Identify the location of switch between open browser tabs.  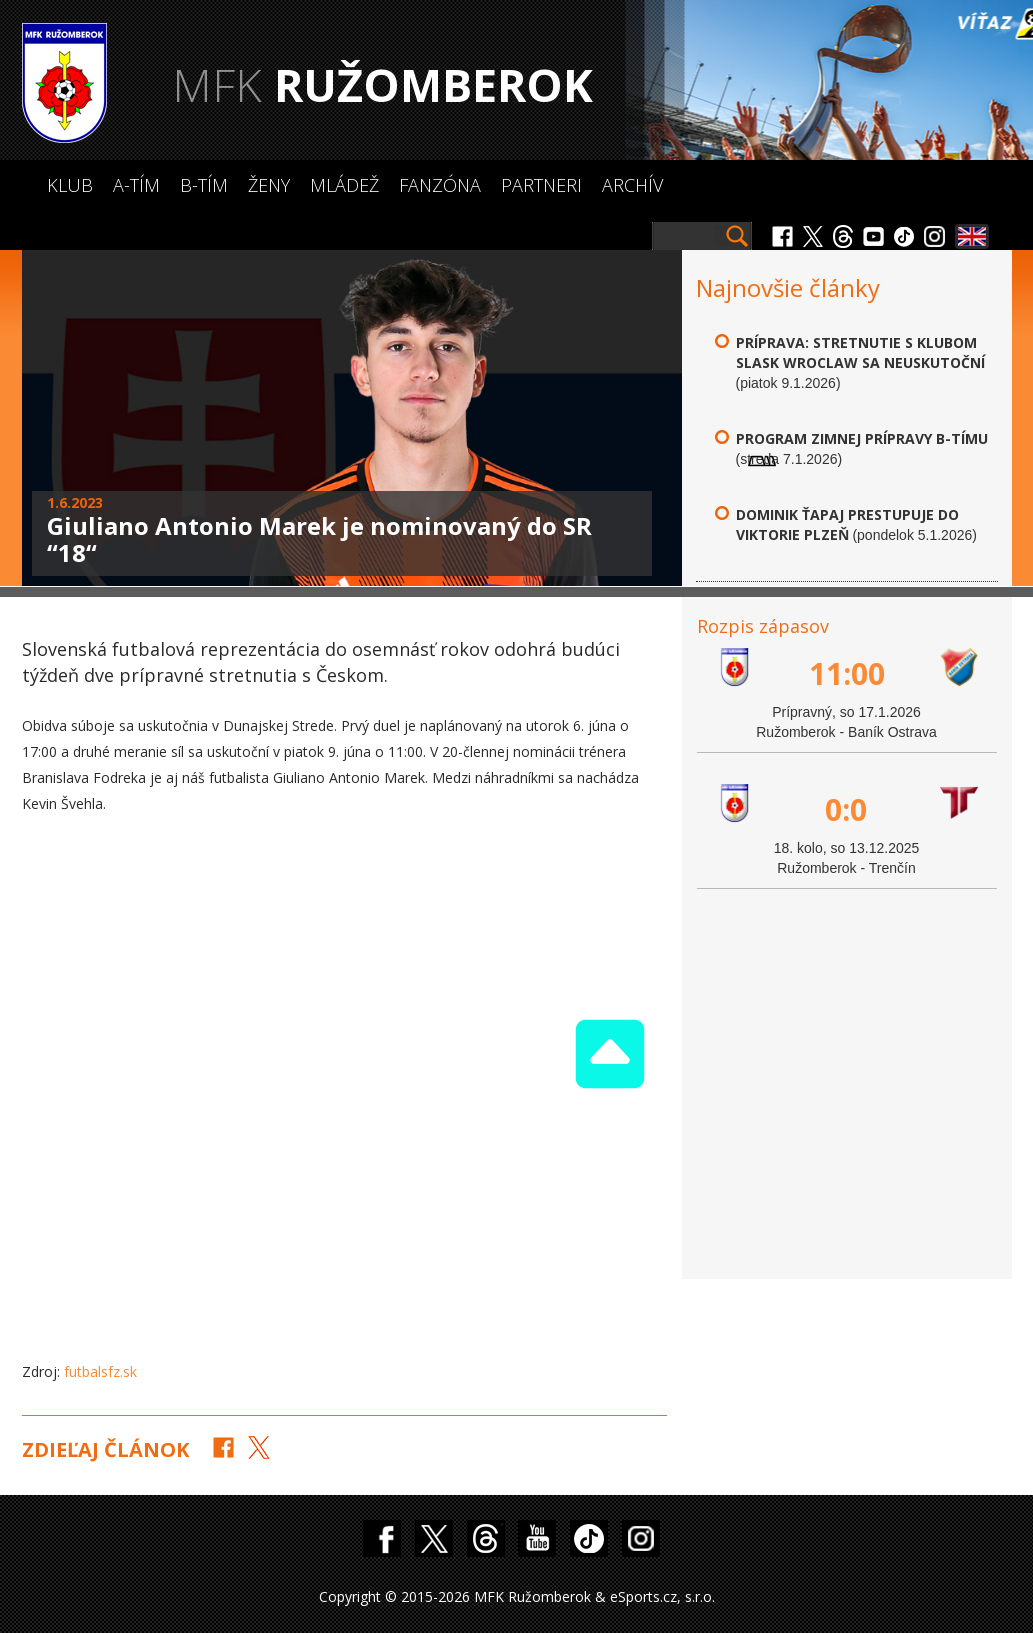
(762, 461).